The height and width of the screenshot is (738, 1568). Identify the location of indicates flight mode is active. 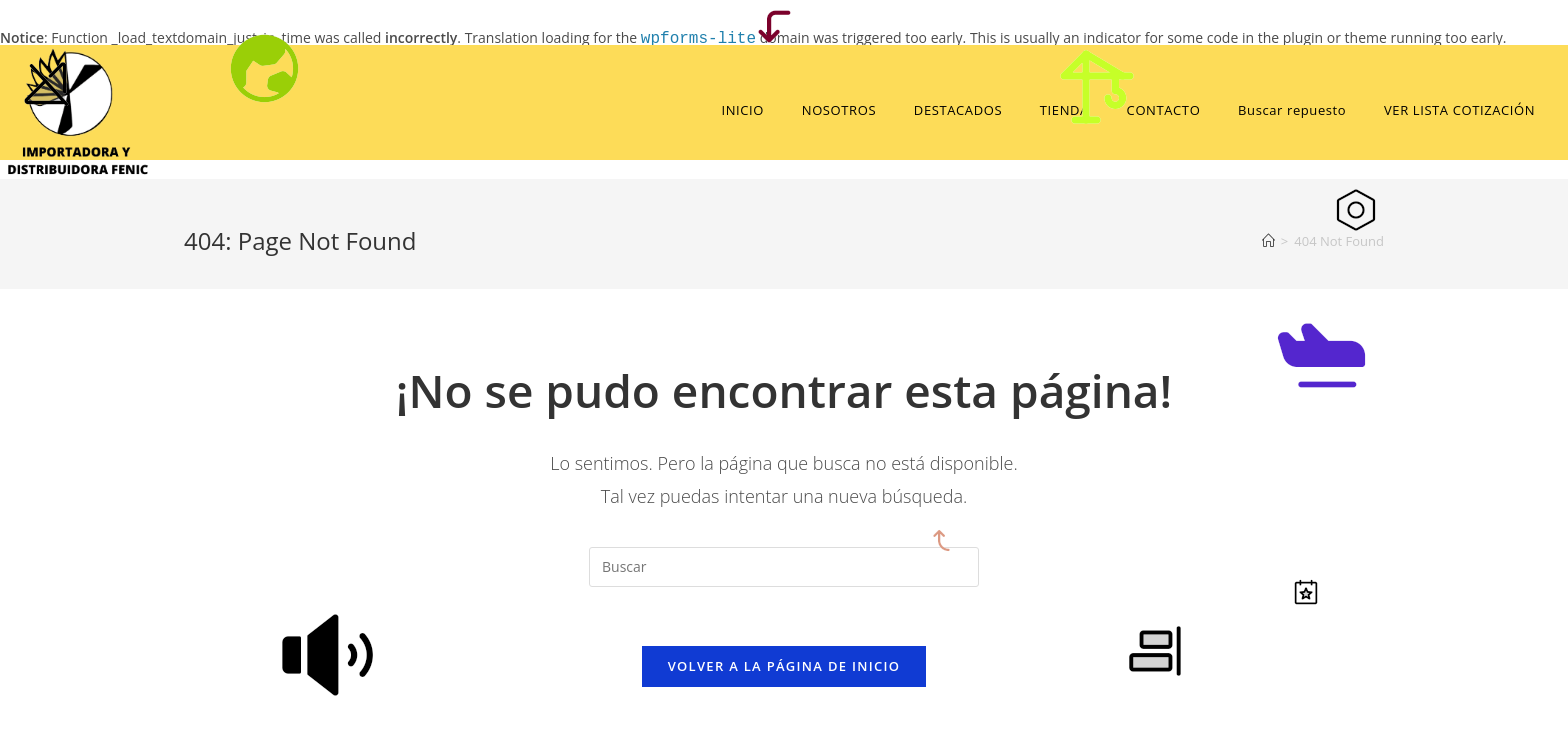
(1321, 352).